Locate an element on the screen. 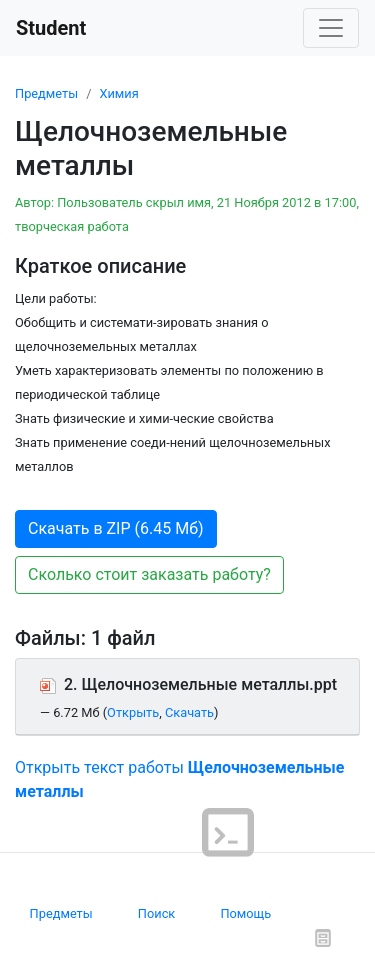 The width and height of the screenshot is (375, 973). open the file manager application is located at coordinates (323, 938).